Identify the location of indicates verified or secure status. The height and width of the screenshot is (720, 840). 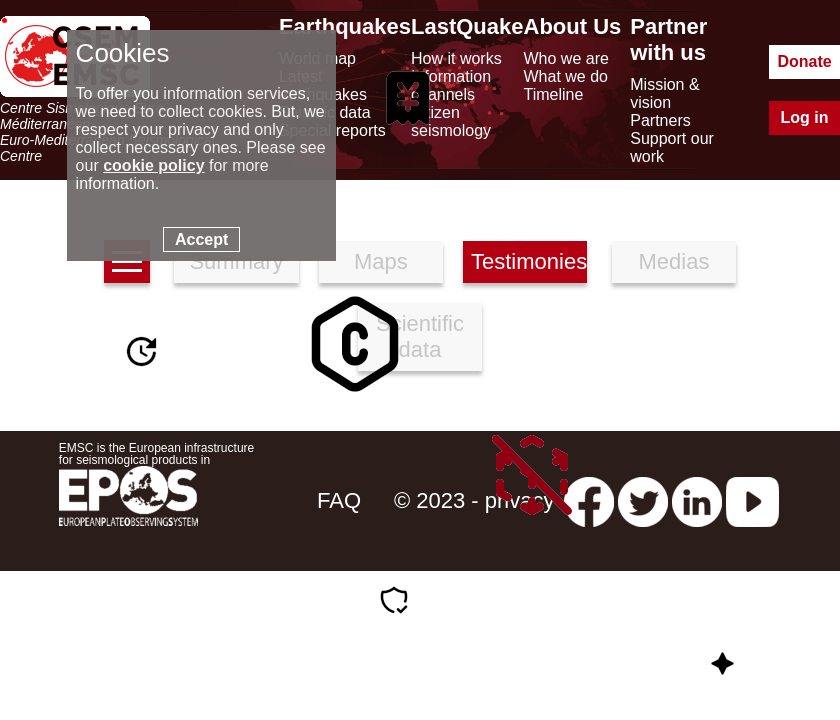
(394, 600).